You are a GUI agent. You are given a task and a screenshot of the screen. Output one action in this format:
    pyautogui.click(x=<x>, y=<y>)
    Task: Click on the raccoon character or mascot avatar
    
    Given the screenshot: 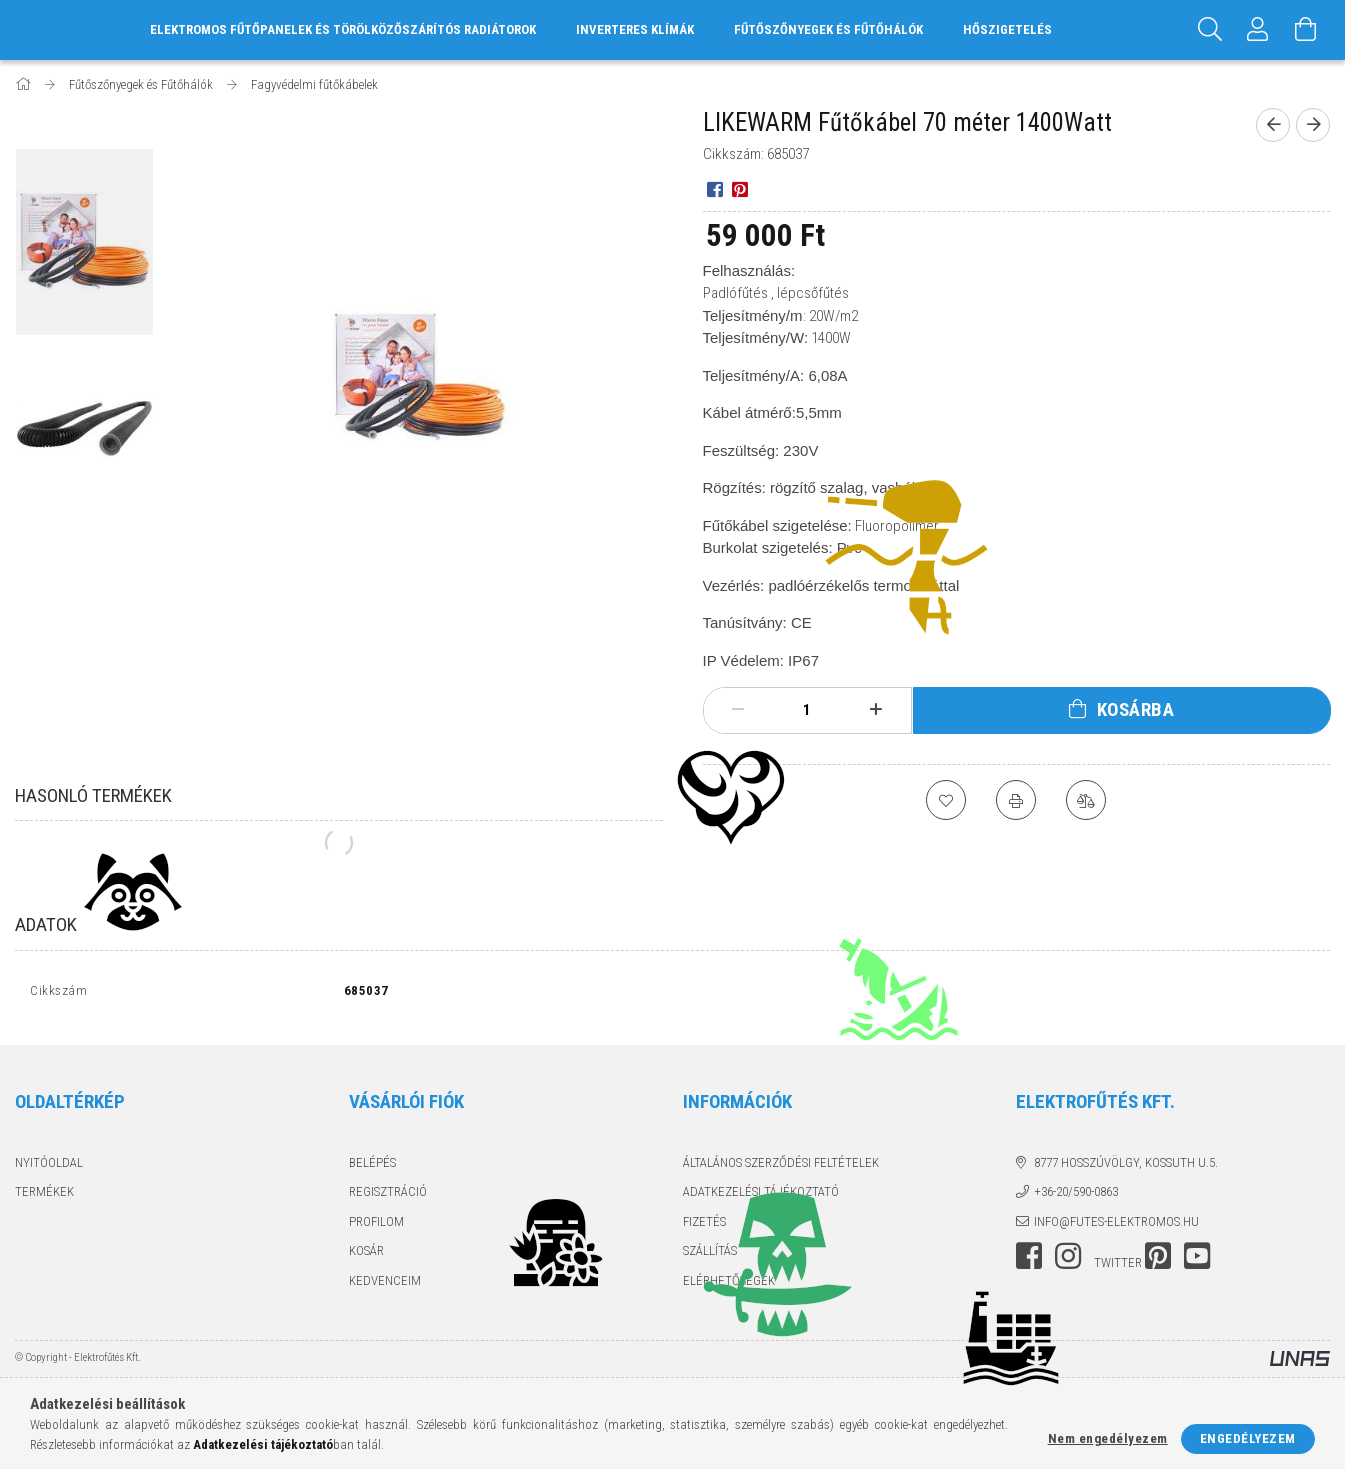 What is the action you would take?
    pyautogui.click(x=133, y=892)
    